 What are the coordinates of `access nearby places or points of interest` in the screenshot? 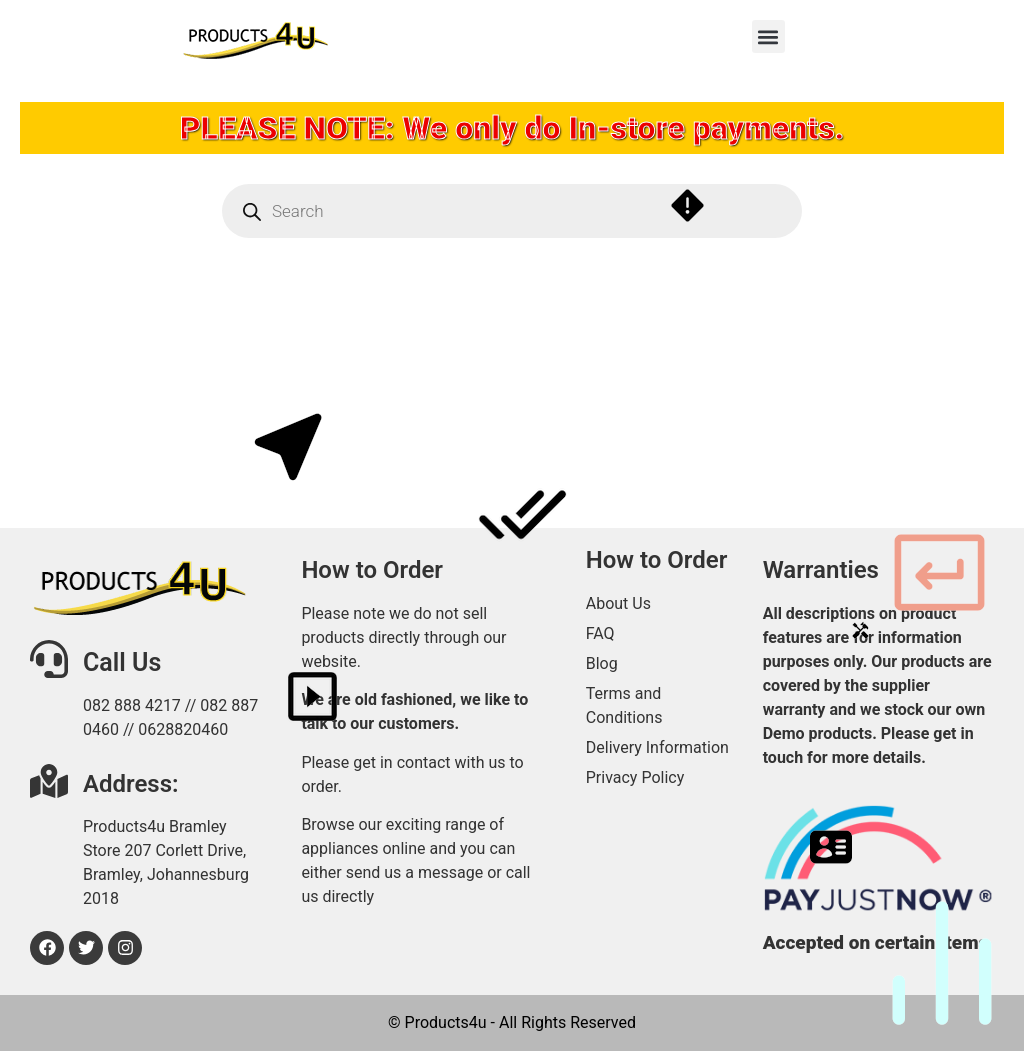 It's located at (289, 446).